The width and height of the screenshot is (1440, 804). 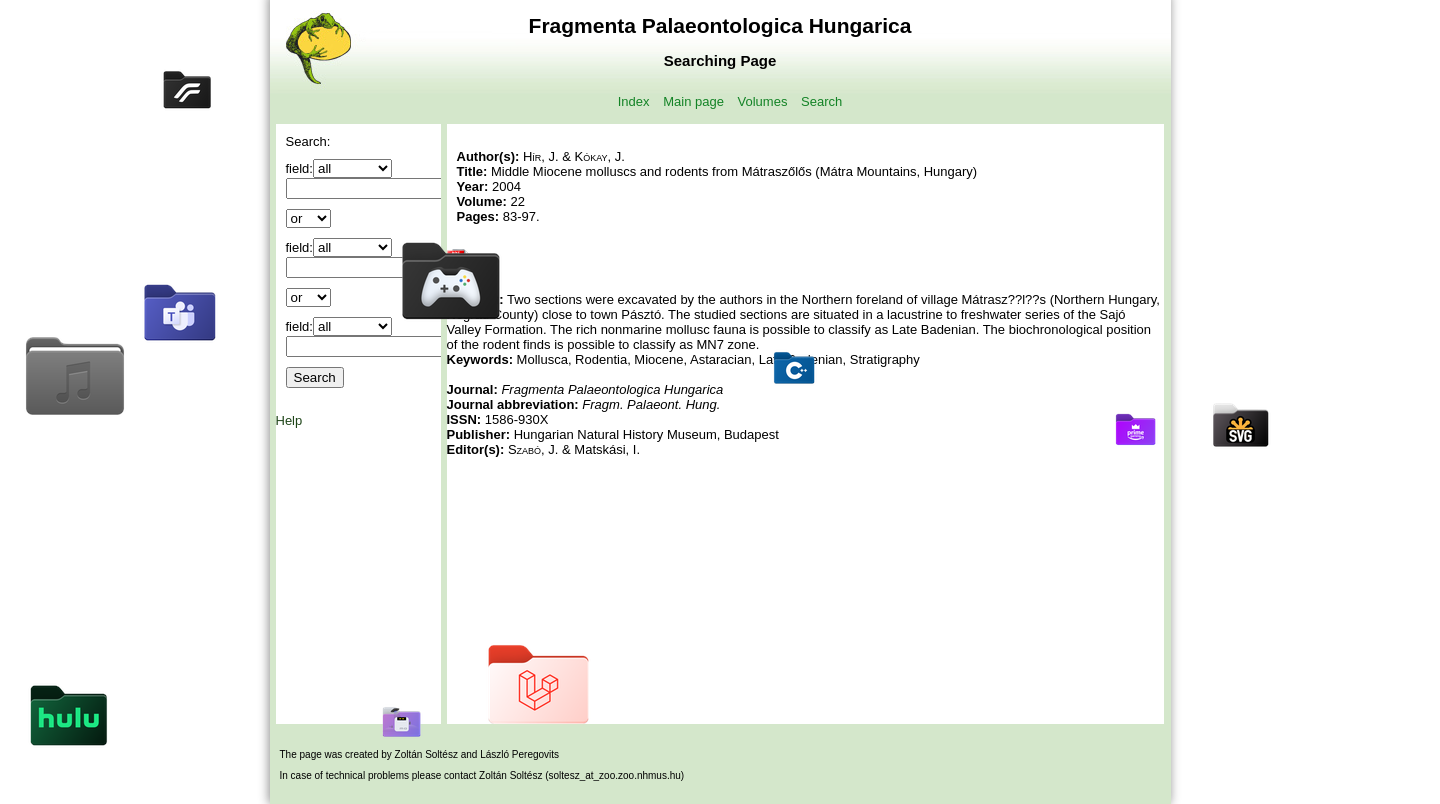 I want to click on open motrix download manager folder, so click(x=401, y=723).